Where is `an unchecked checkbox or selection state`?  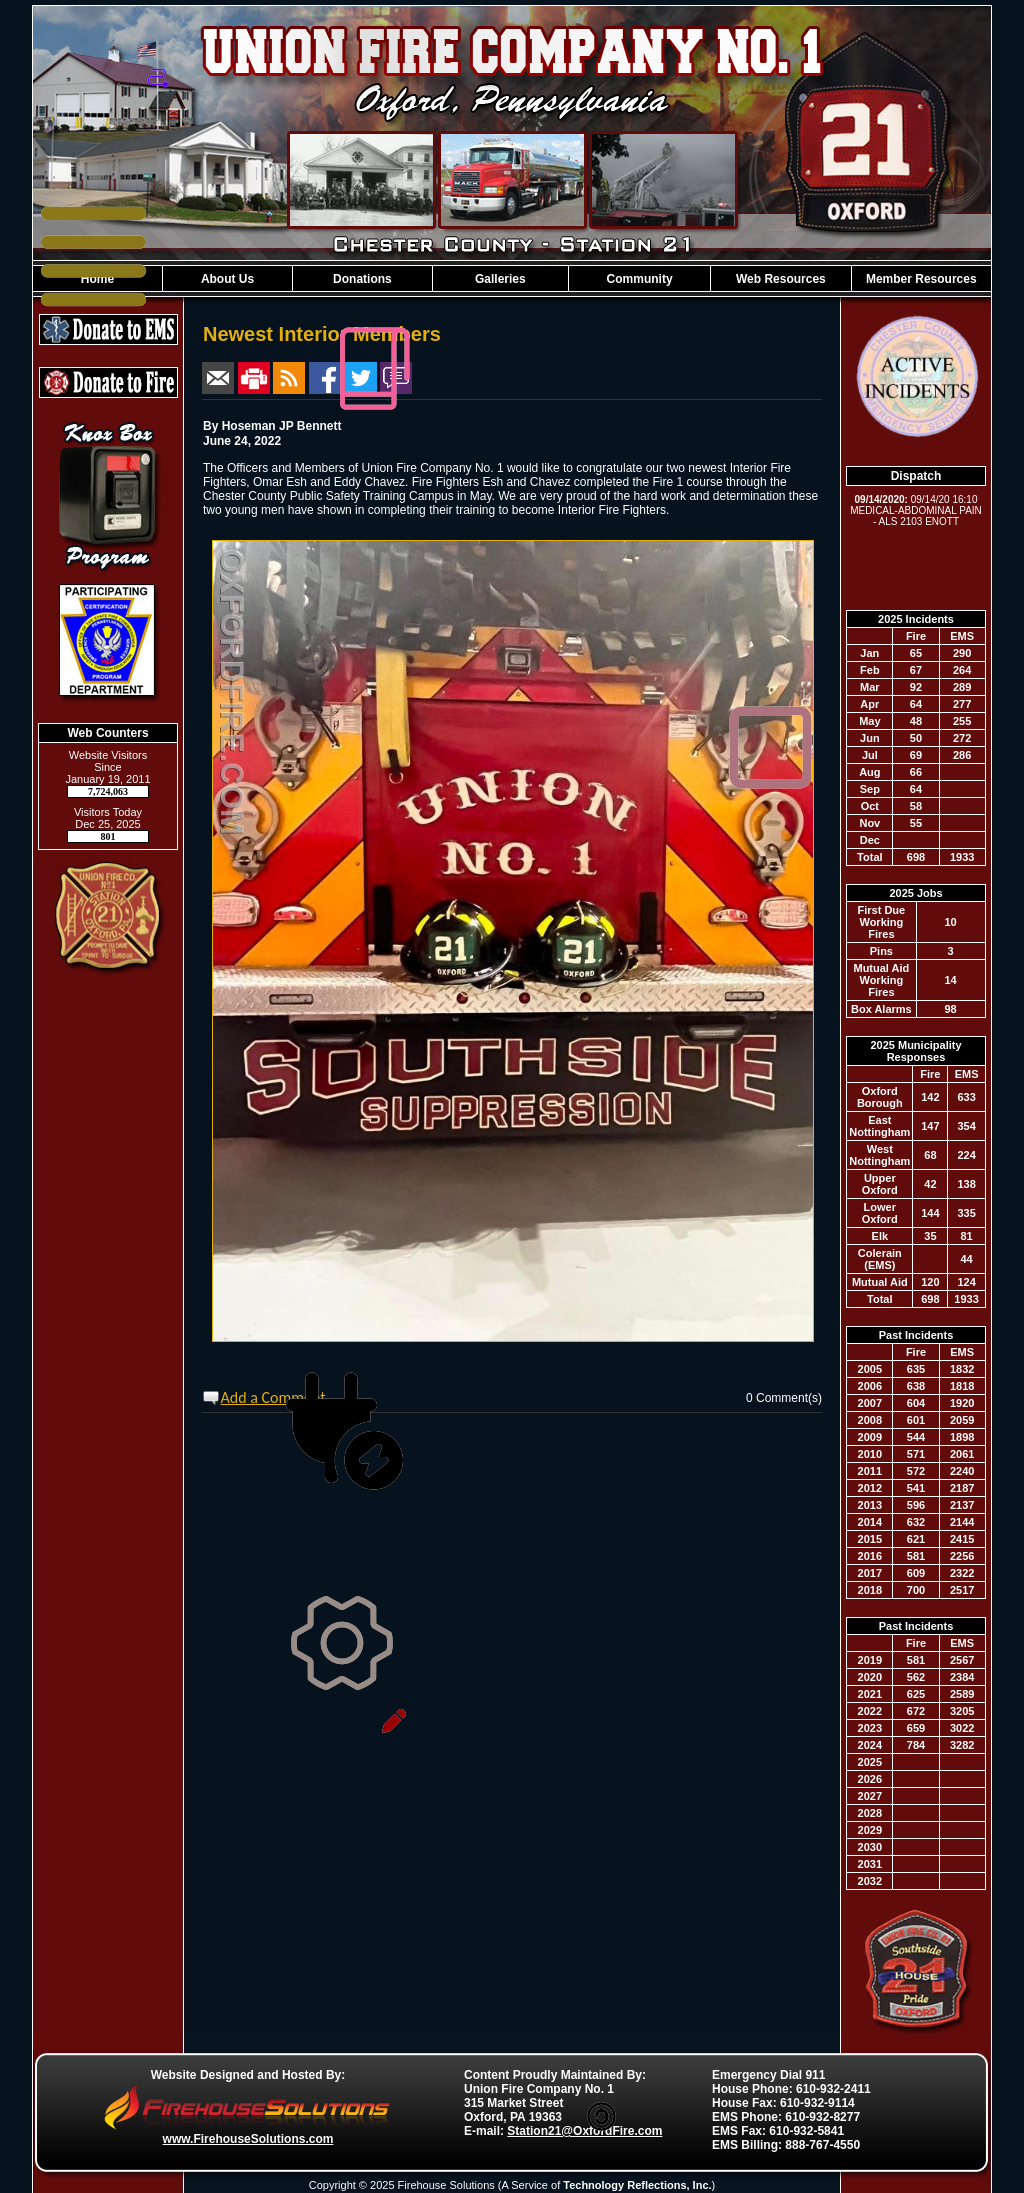
an unchecked checkbox or selection state is located at coordinates (770, 747).